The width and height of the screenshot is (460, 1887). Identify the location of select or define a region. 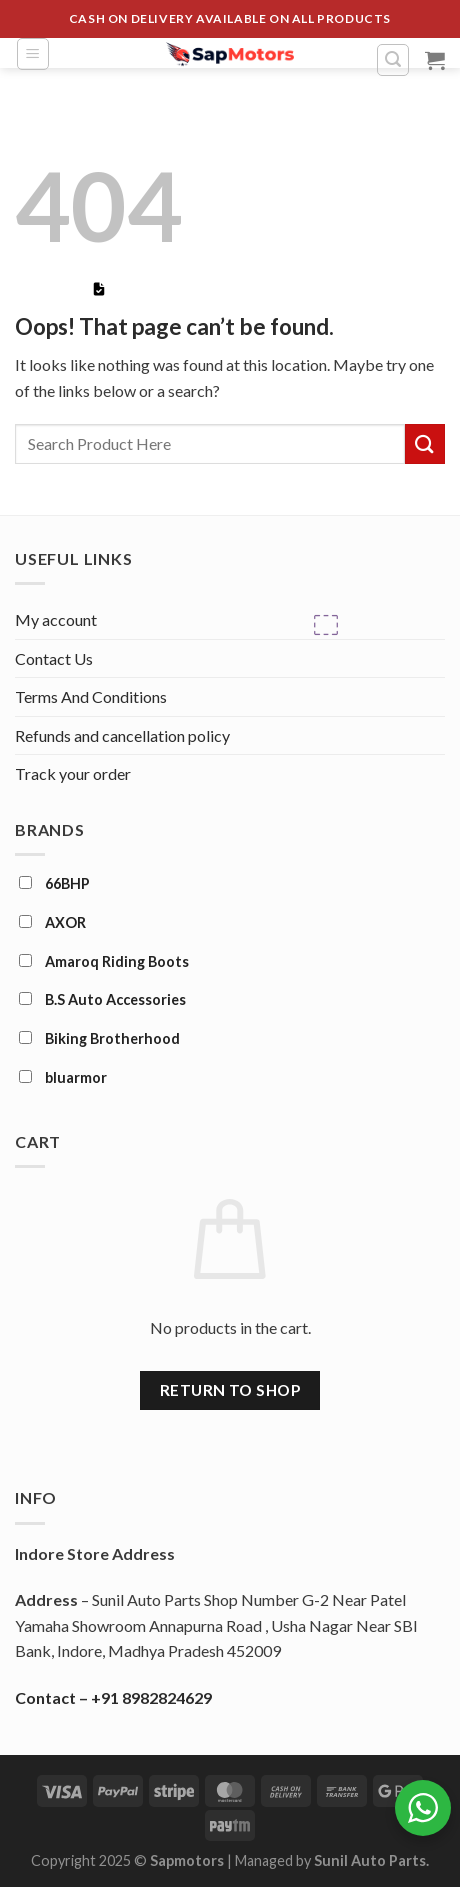
(326, 625).